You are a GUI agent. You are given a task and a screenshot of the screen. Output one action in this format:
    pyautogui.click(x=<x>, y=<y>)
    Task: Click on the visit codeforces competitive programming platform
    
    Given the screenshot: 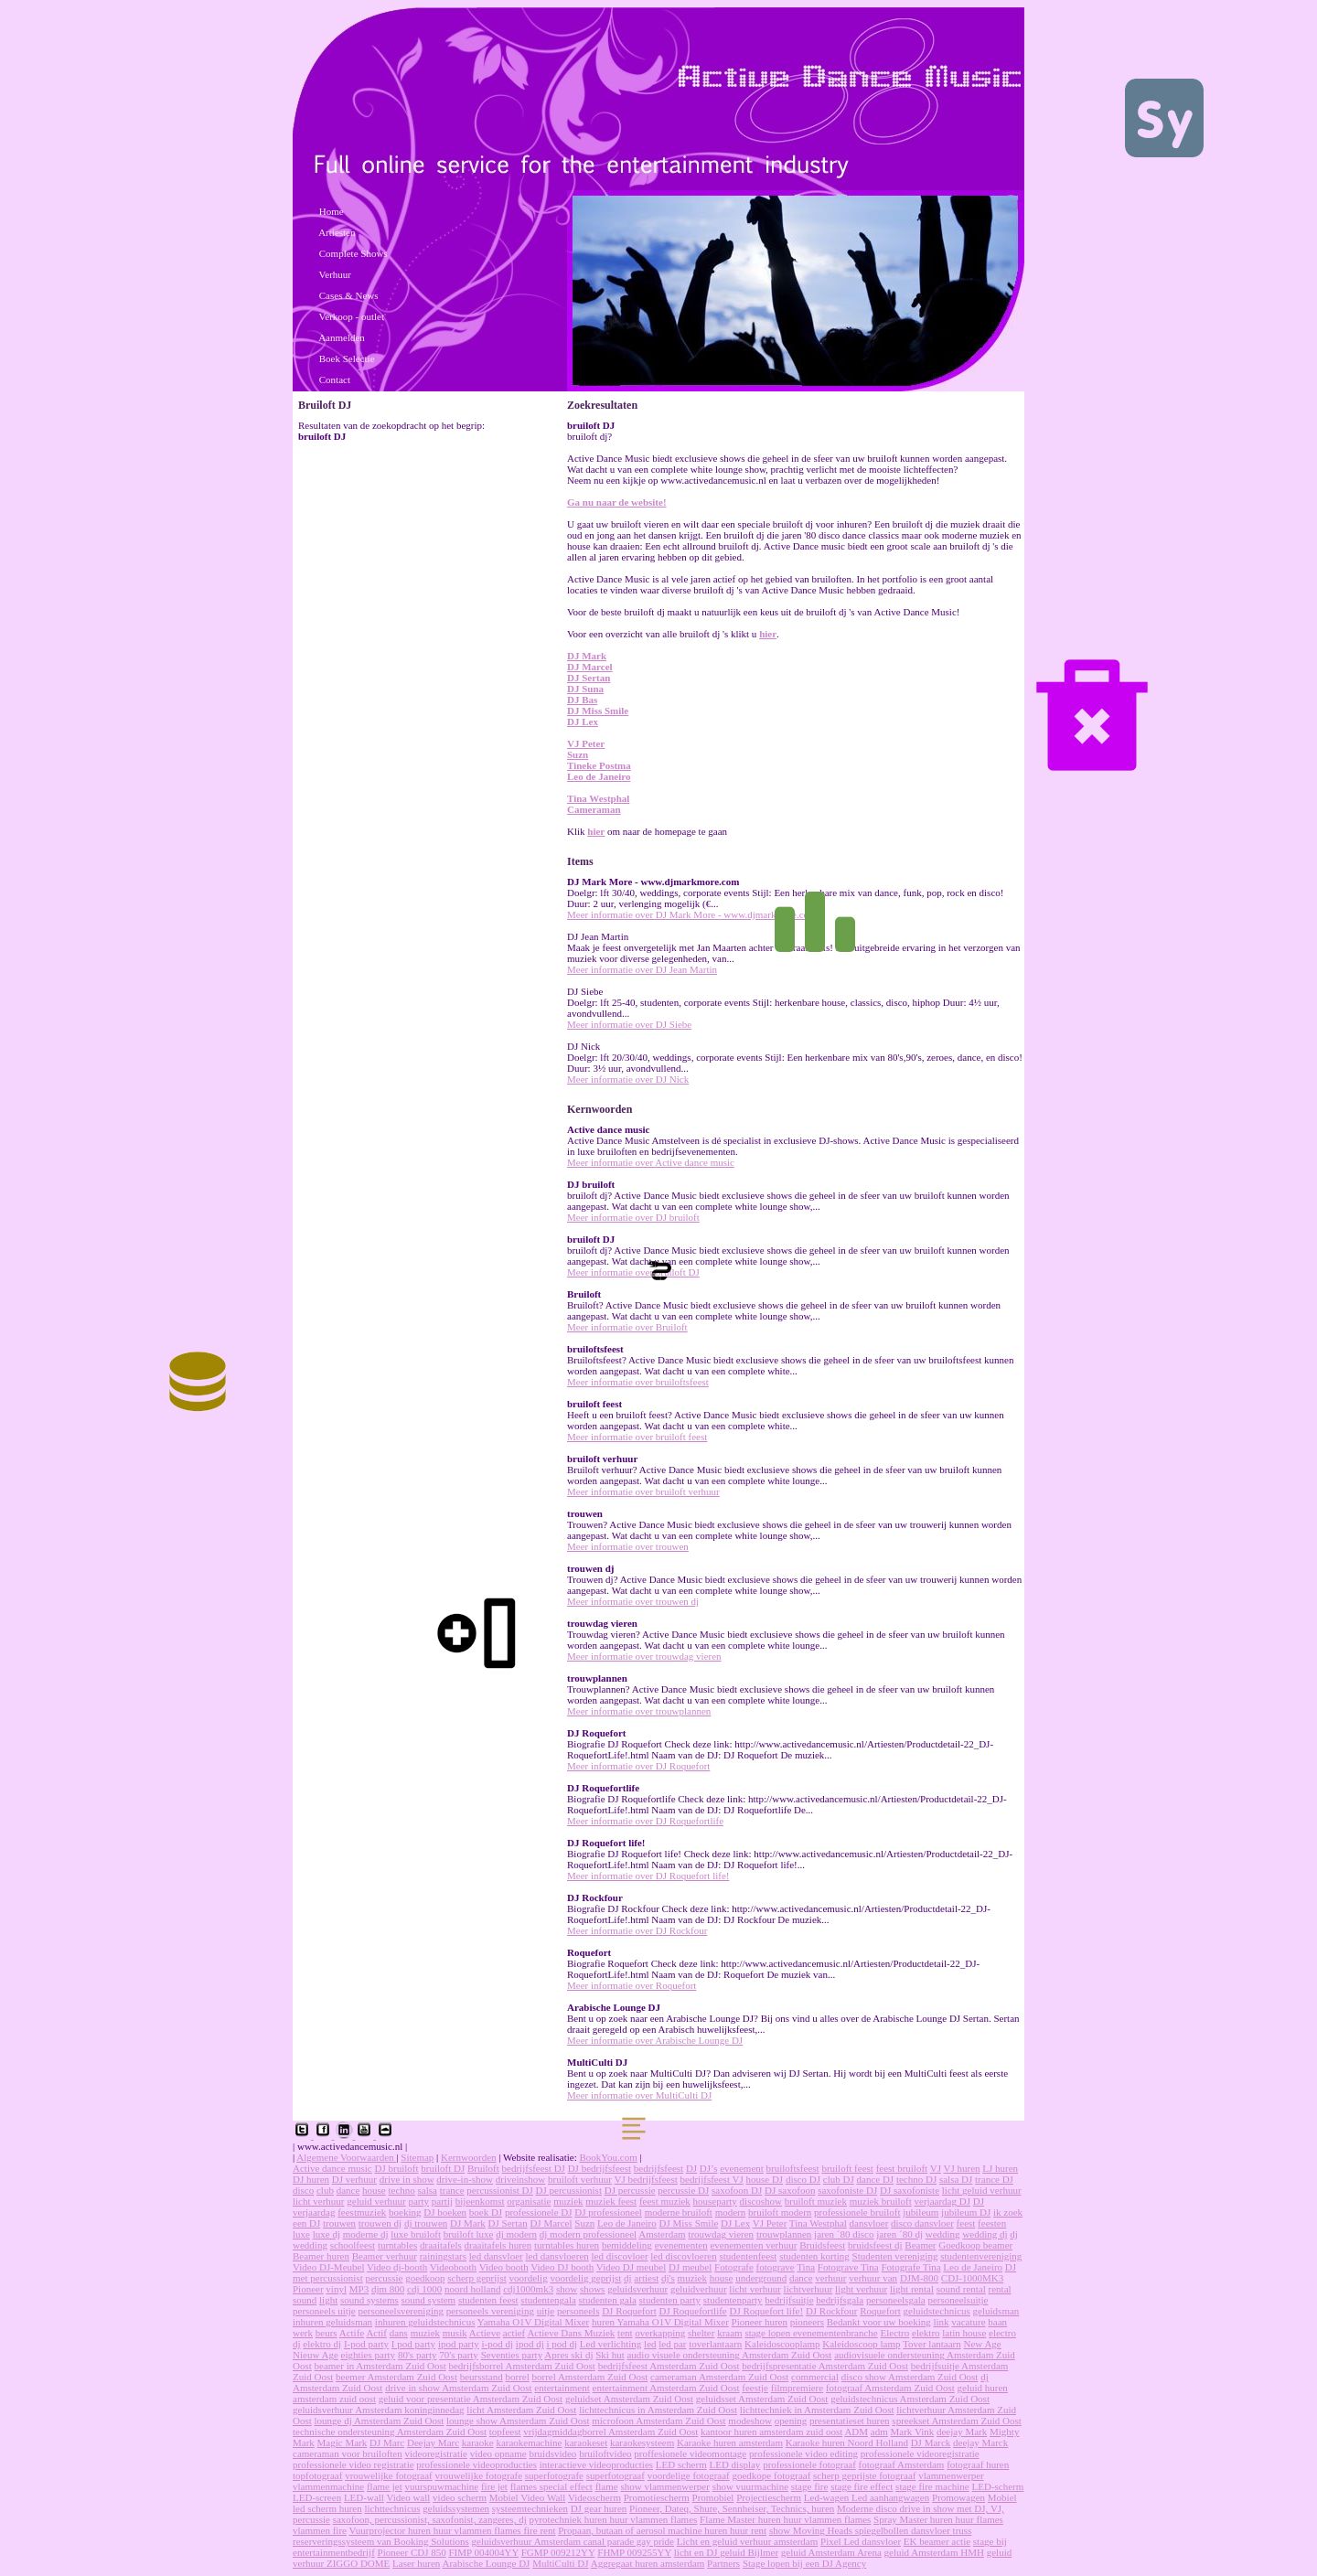 What is the action you would take?
    pyautogui.click(x=815, y=922)
    